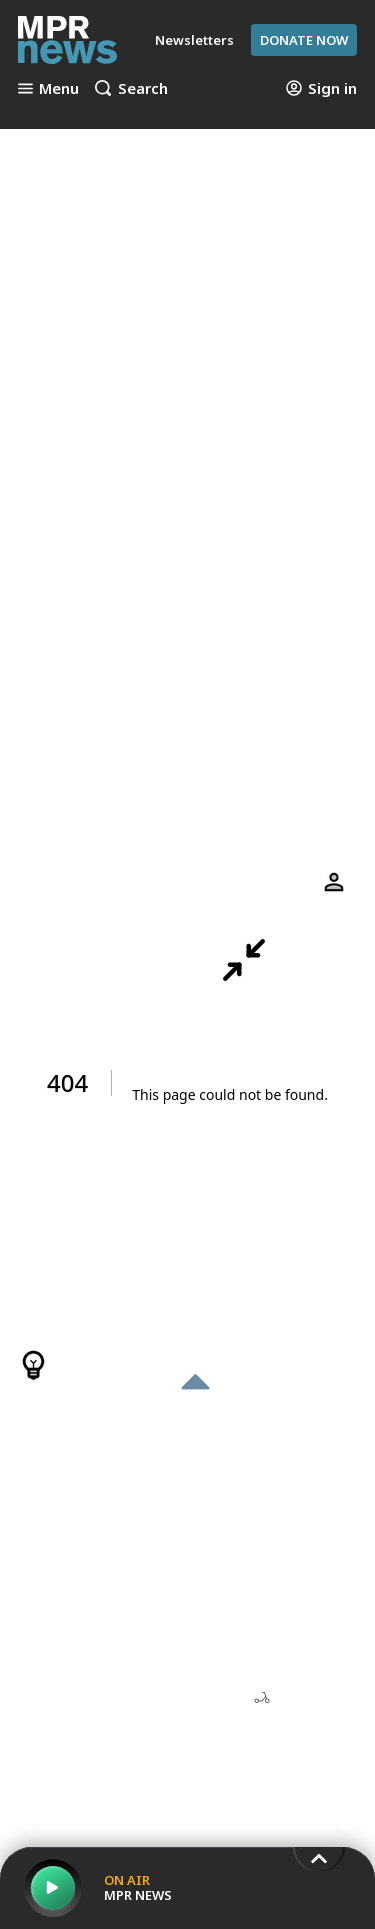 The image size is (375, 1929). What do you see at coordinates (334, 882) in the screenshot?
I see `view your profile` at bounding box center [334, 882].